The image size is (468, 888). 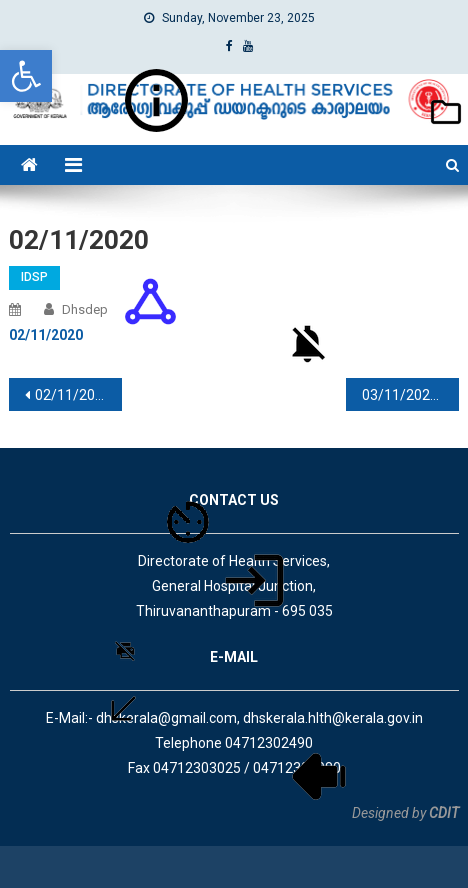 I want to click on printing is unavailable or disabled, so click(x=125, y=650).